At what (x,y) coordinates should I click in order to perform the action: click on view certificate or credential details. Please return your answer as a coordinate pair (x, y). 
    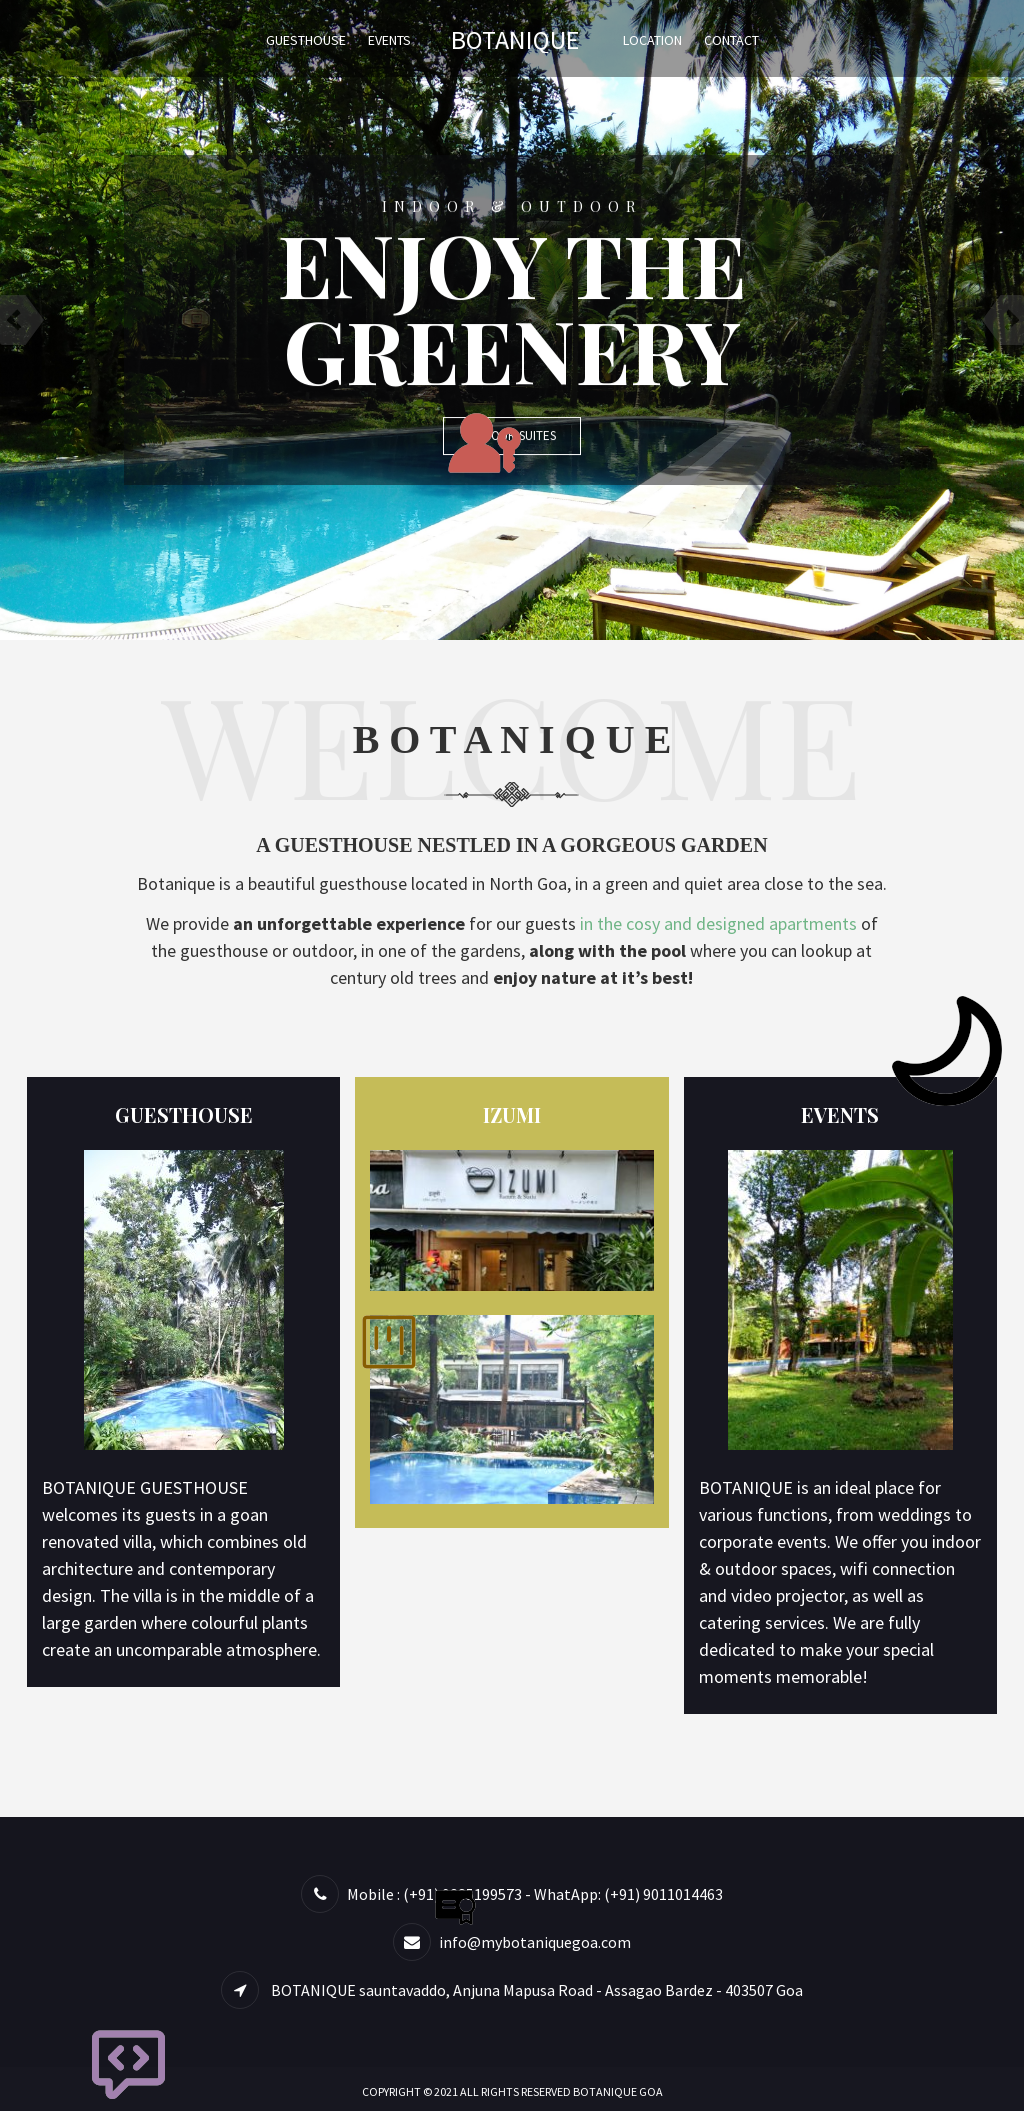
    Looking at the image, I should click on (454, 1906).